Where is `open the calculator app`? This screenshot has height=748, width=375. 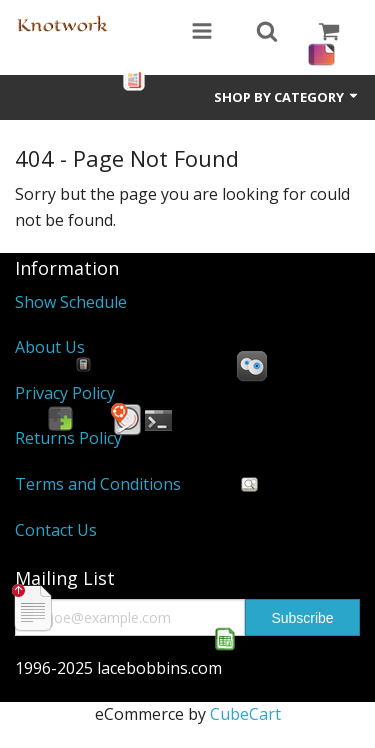
open the calculator app is located at coordinates (83, 364).